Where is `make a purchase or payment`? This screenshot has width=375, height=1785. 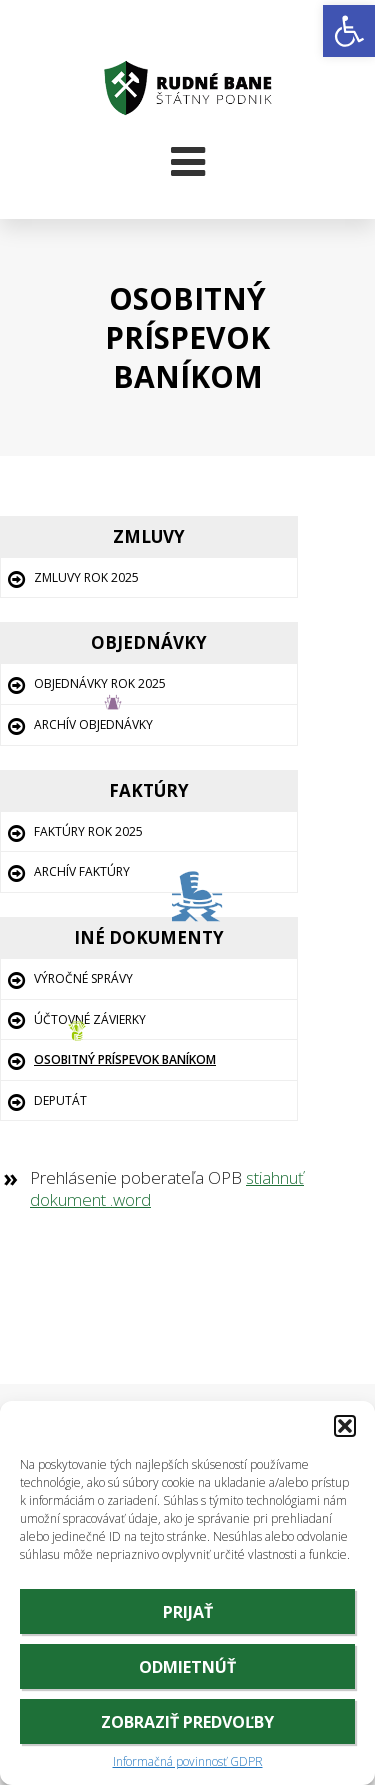 make a purchase or payment is located at coordinates (77, 1031).